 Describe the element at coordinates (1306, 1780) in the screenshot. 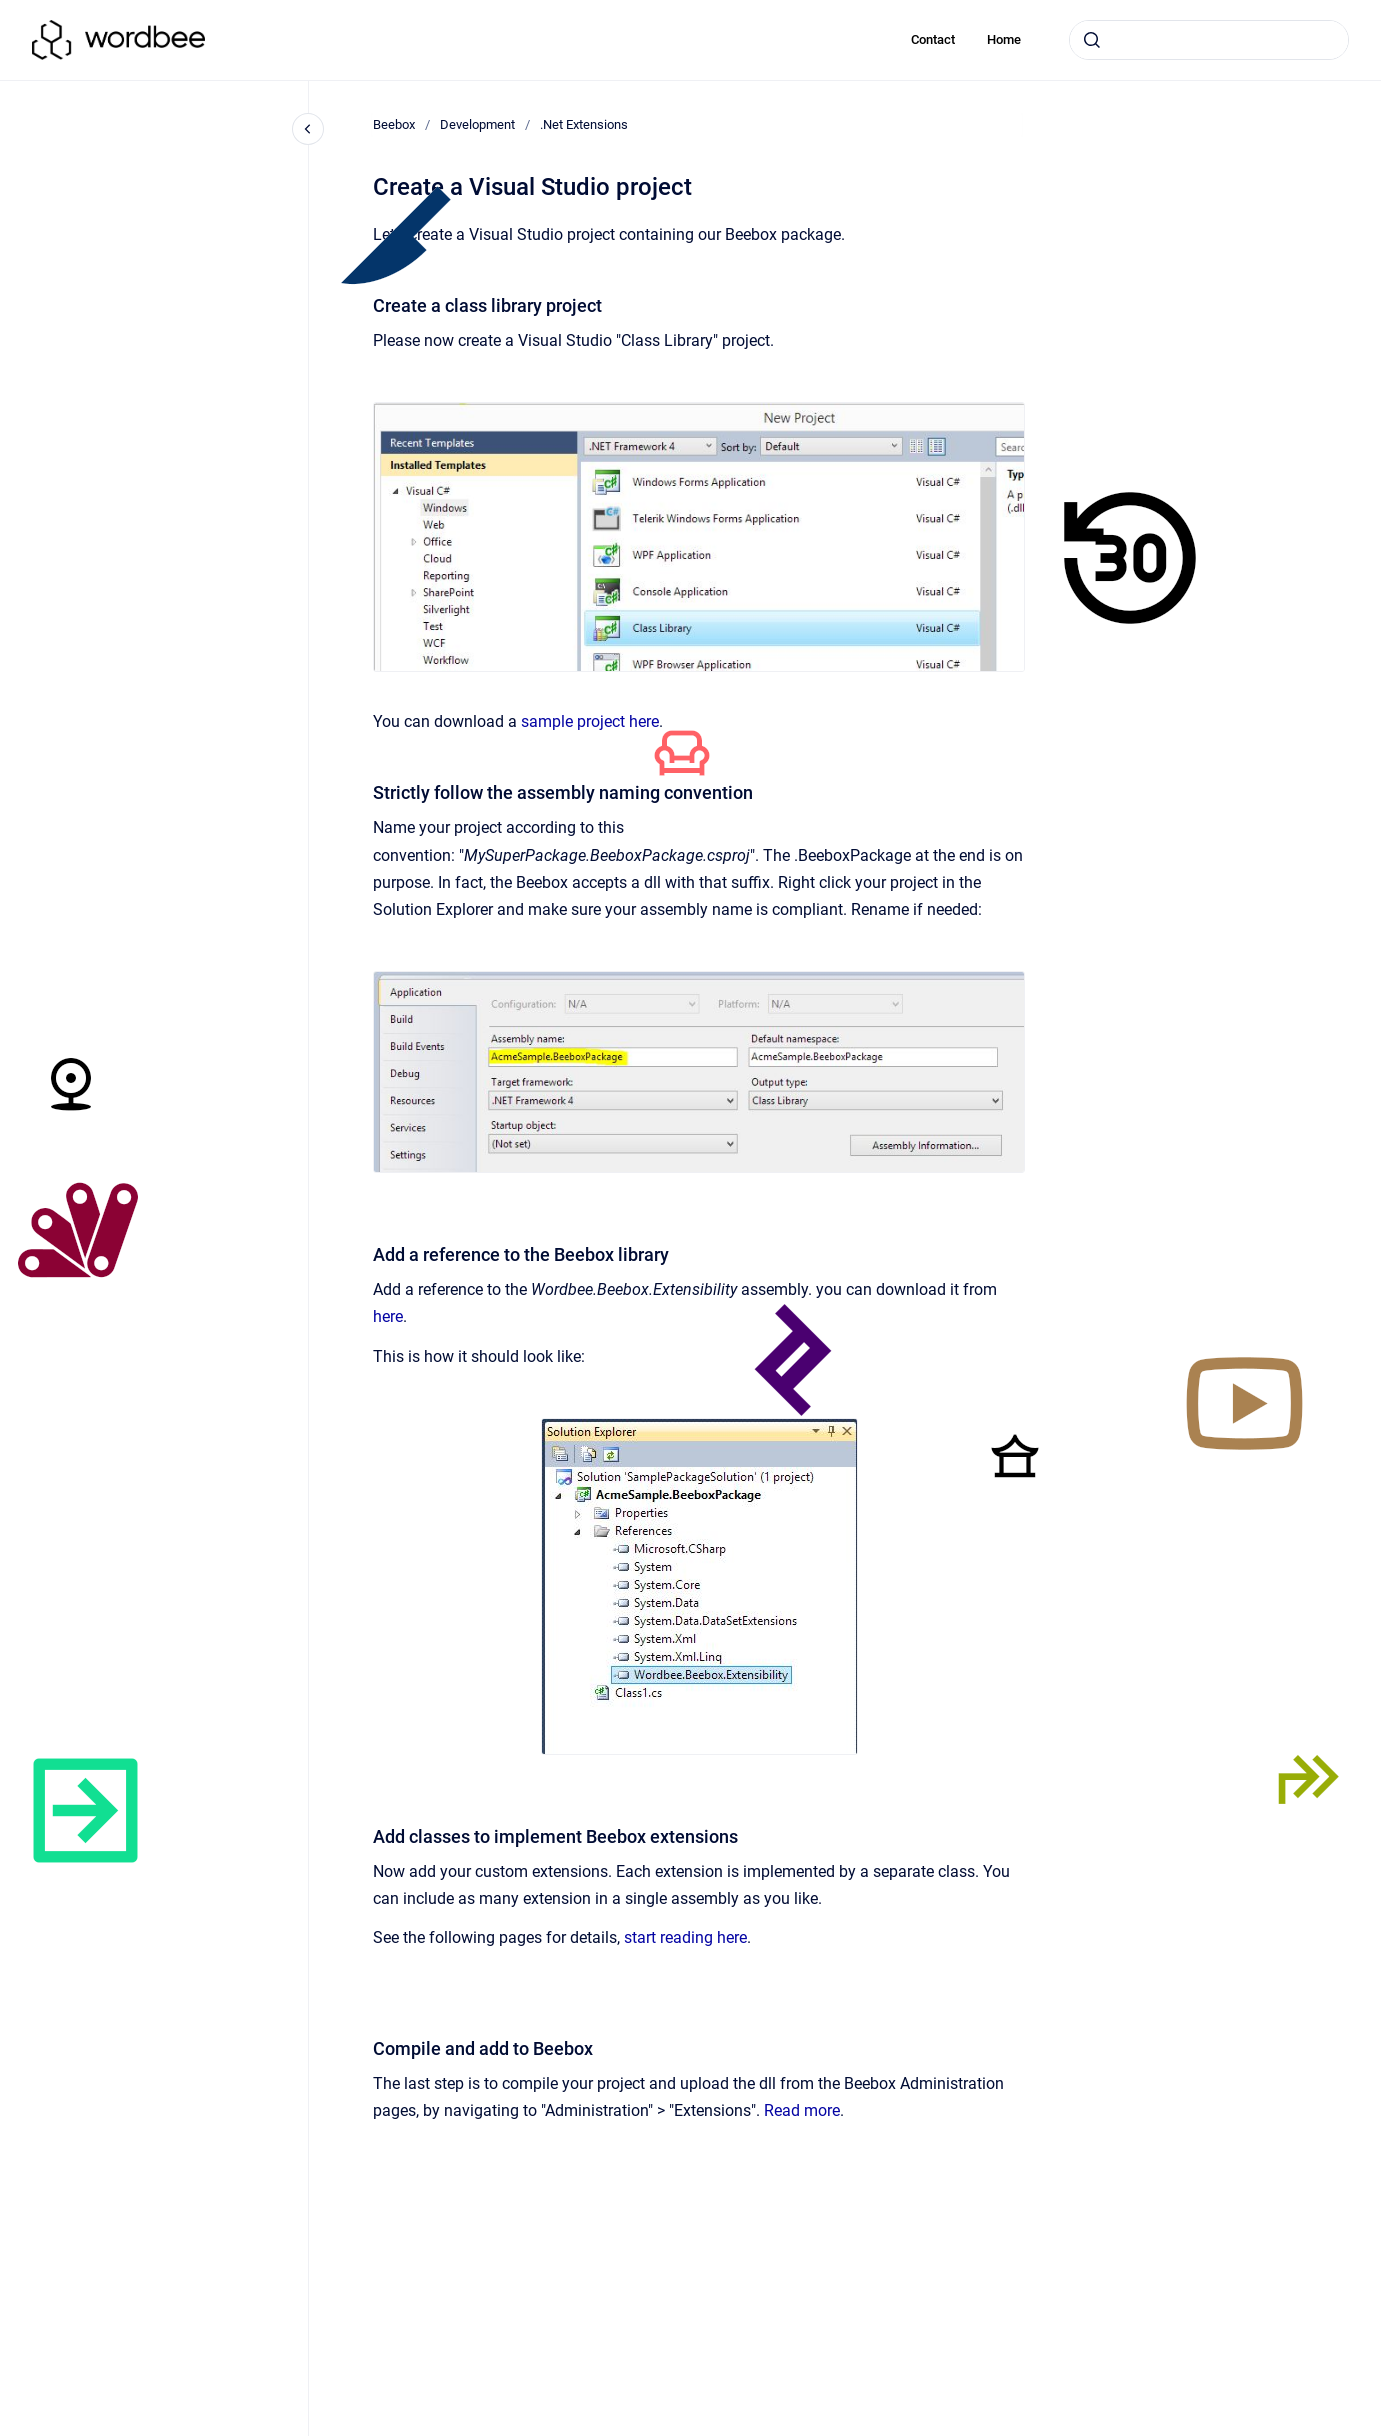

I see `forward message or content` at that location.